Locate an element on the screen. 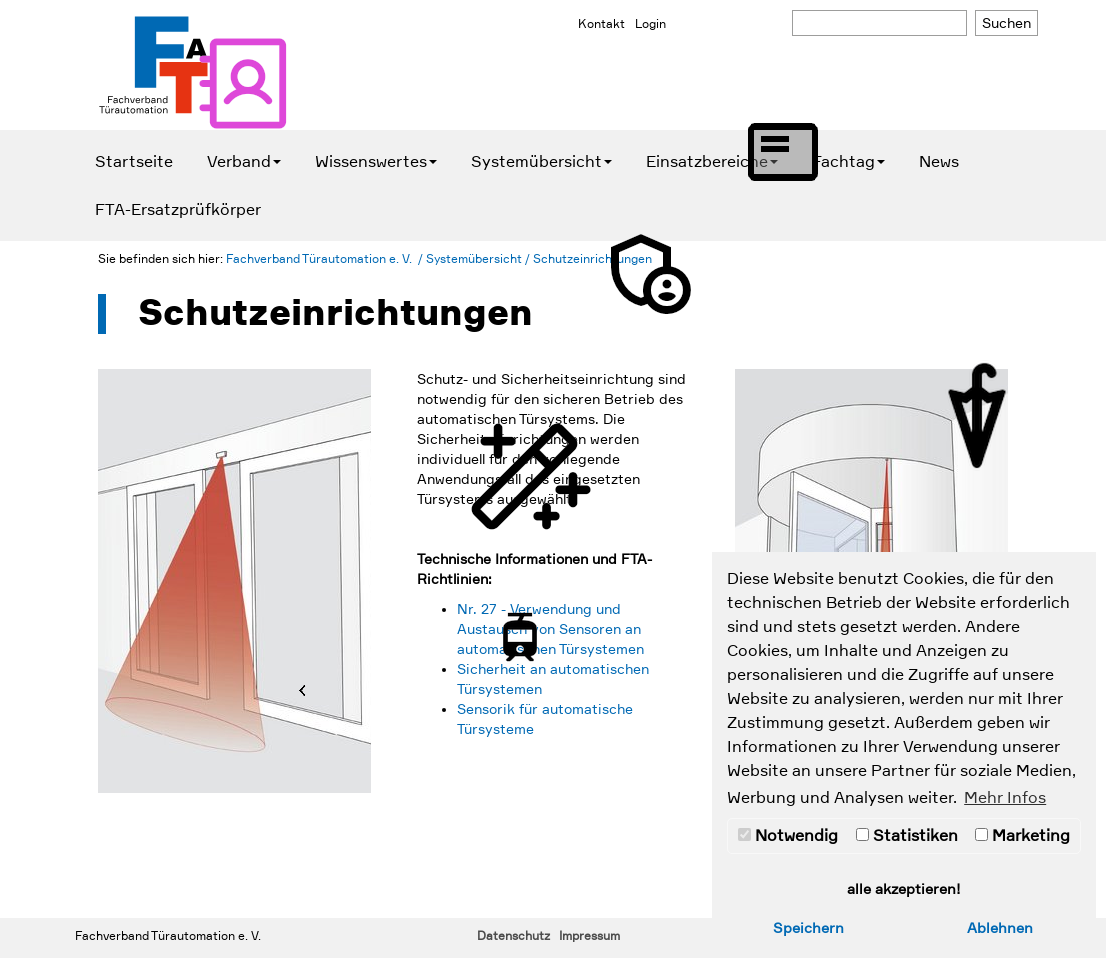  open your contacts list is located at coordinates (244, 83).